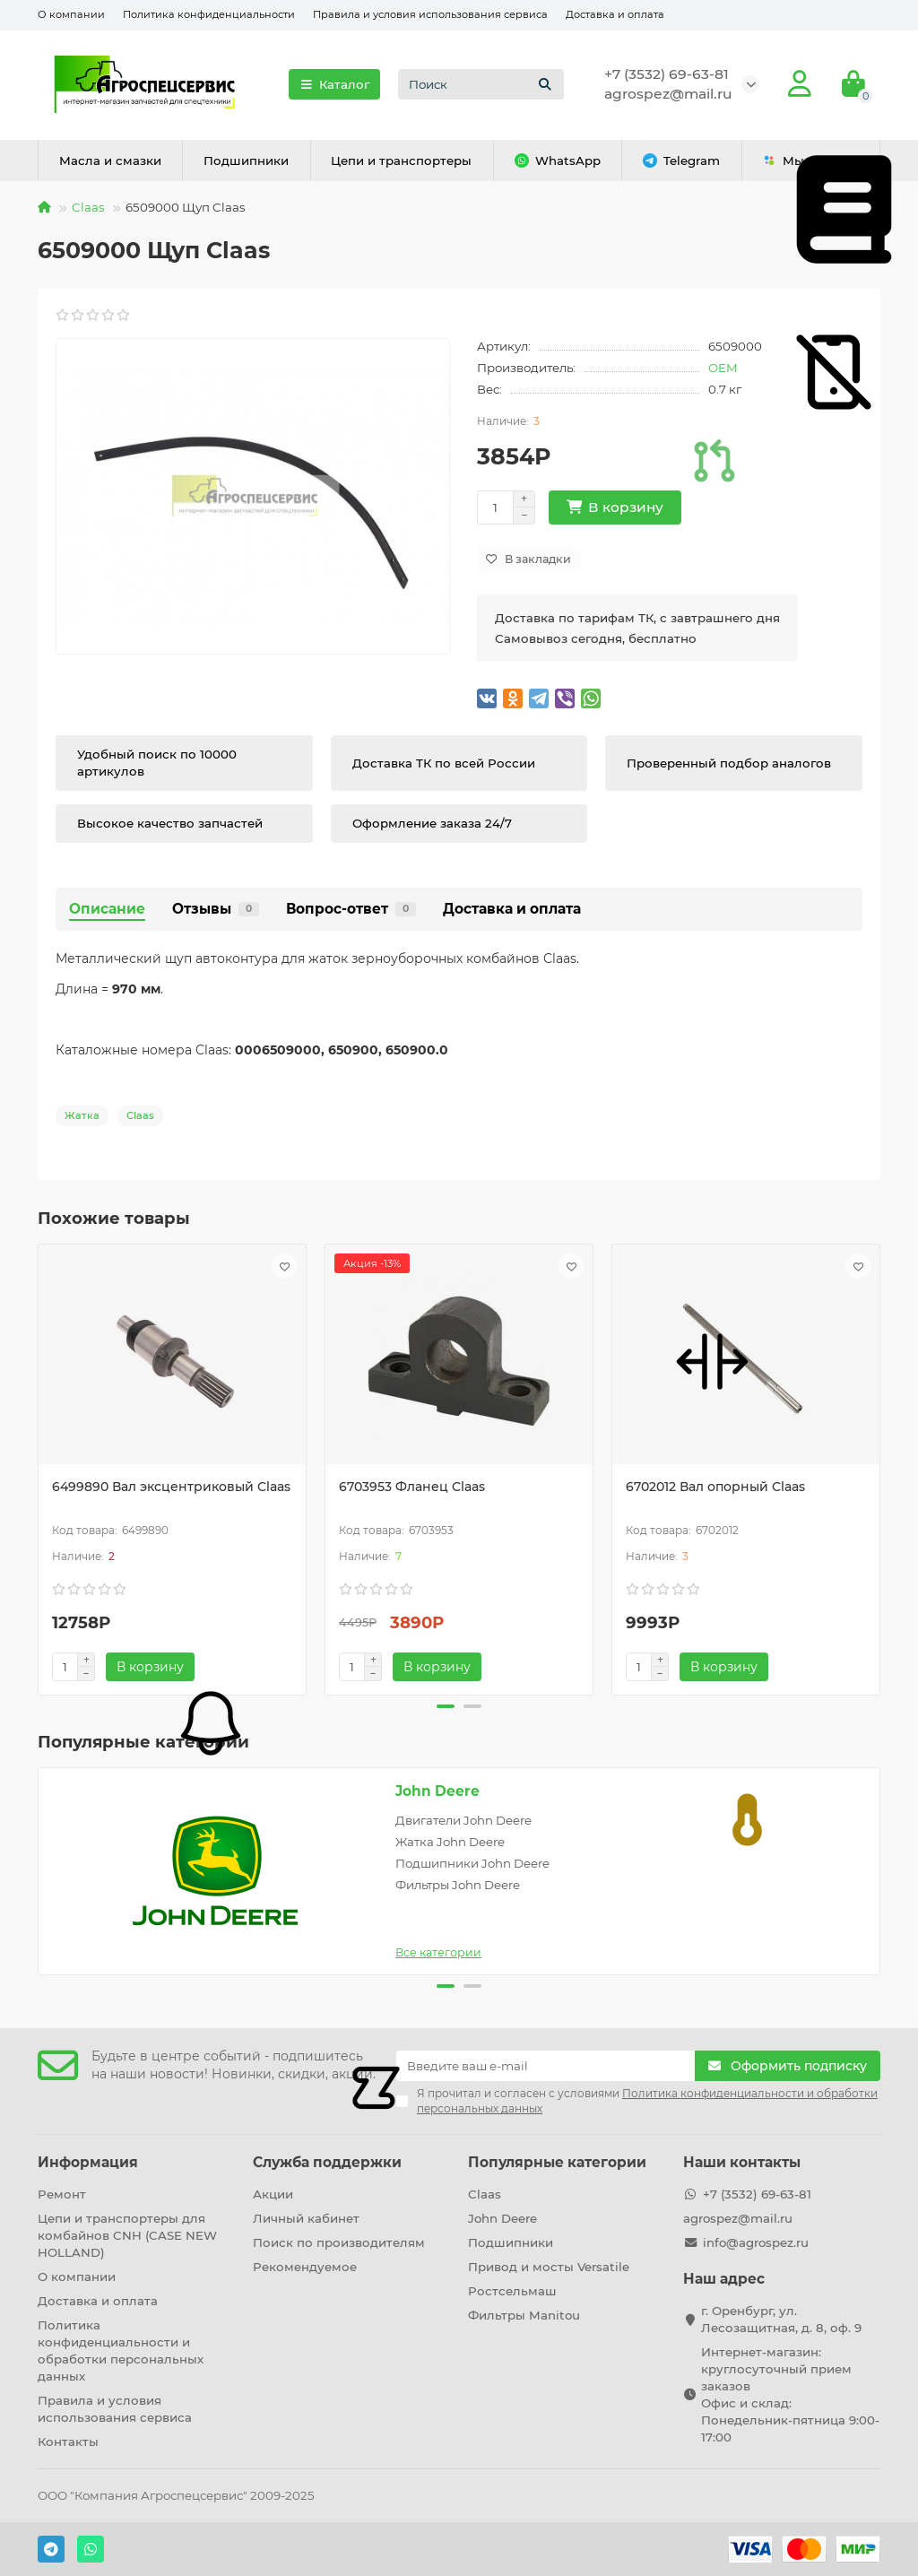 This screenshot has height=2576, width=918. Describe the element at coordinates (376, 2087) in the screenshot. I see `open zwift app` at that location.